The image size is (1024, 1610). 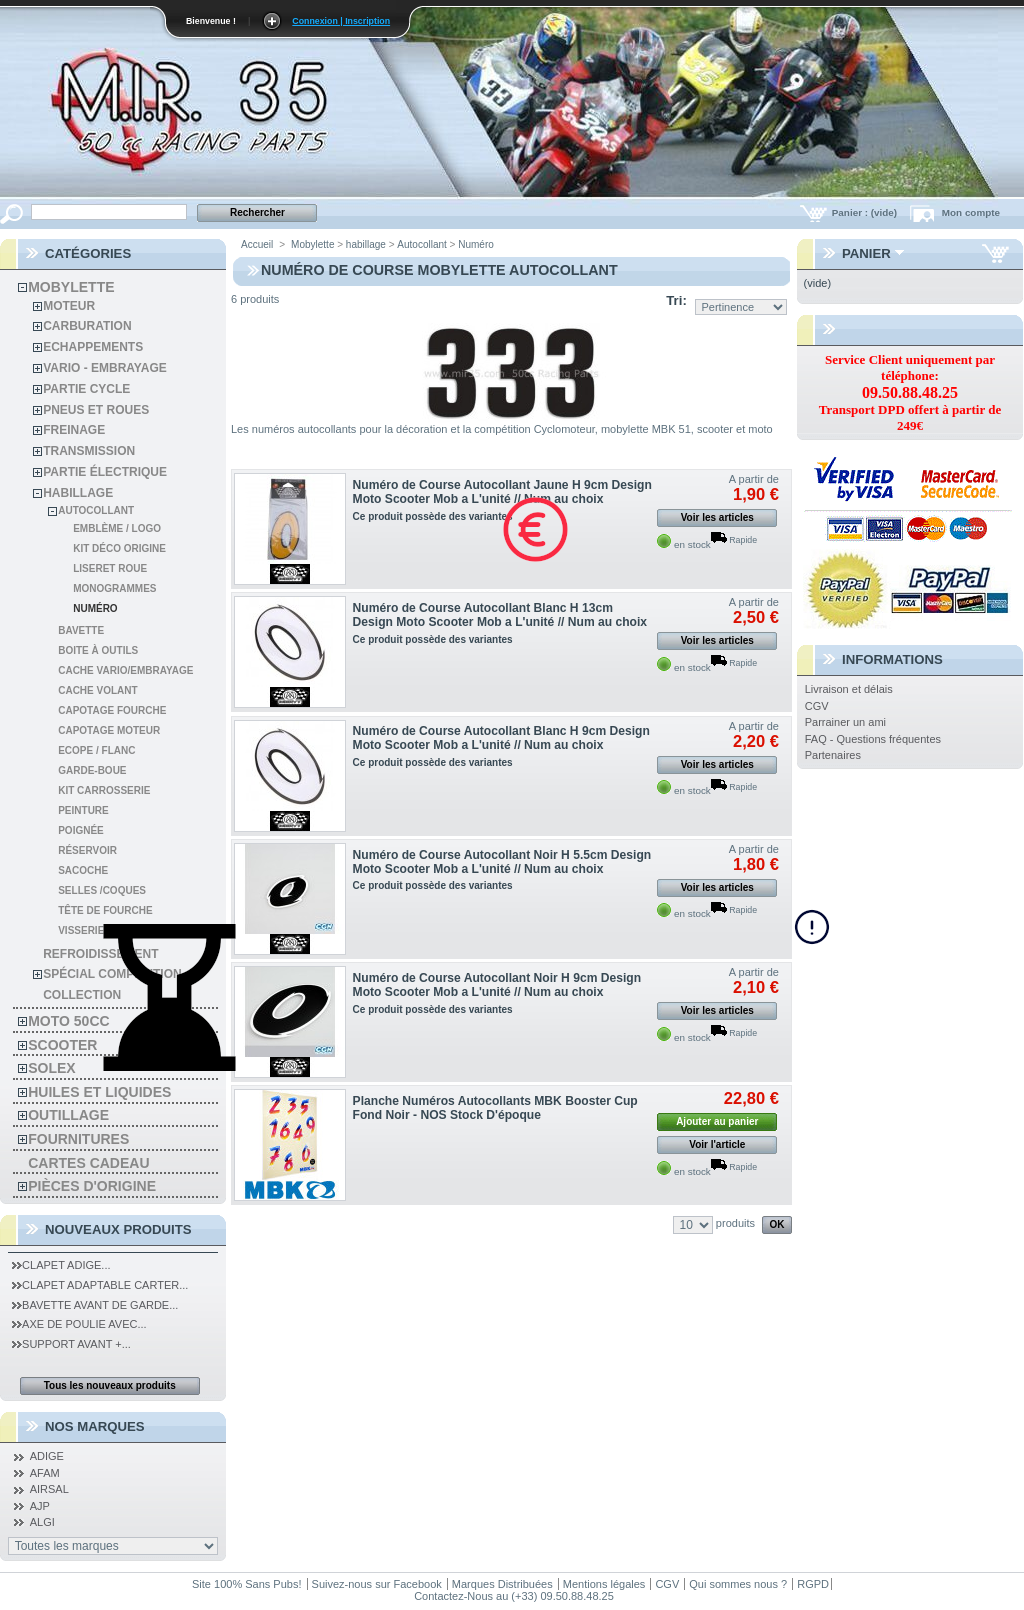 What do you see at coordinates (169, 997) in the screenshot?
I see `indicates loading or processing in progress` at bounding box center [169, 997].